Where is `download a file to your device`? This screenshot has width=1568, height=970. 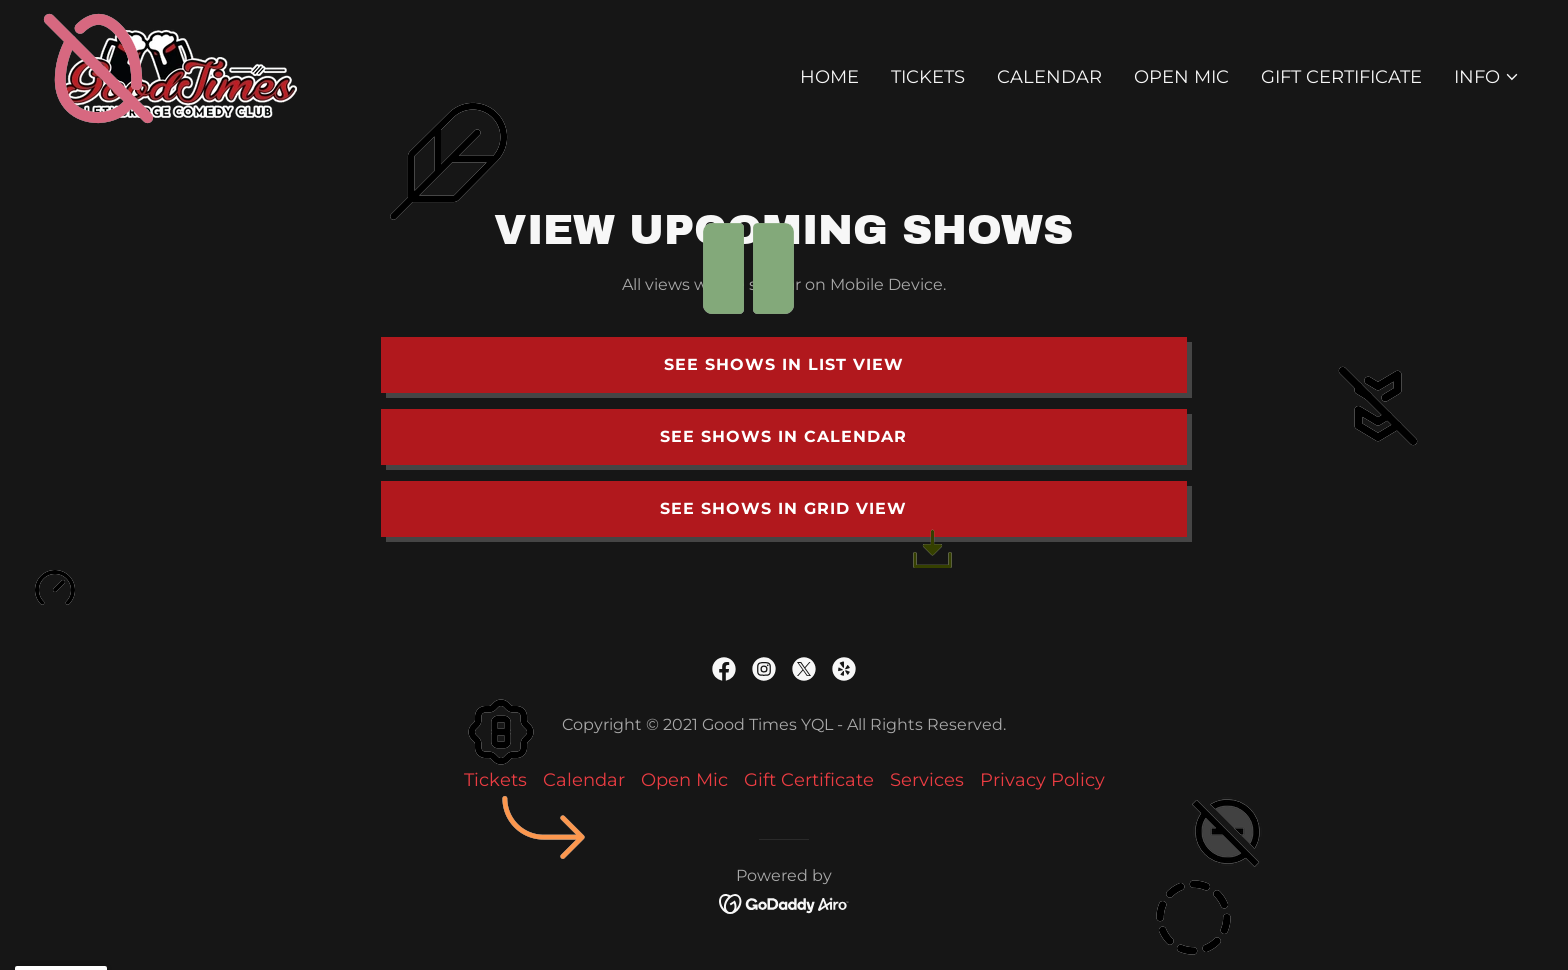
download a file to your device is located at coordinates (932, 550).